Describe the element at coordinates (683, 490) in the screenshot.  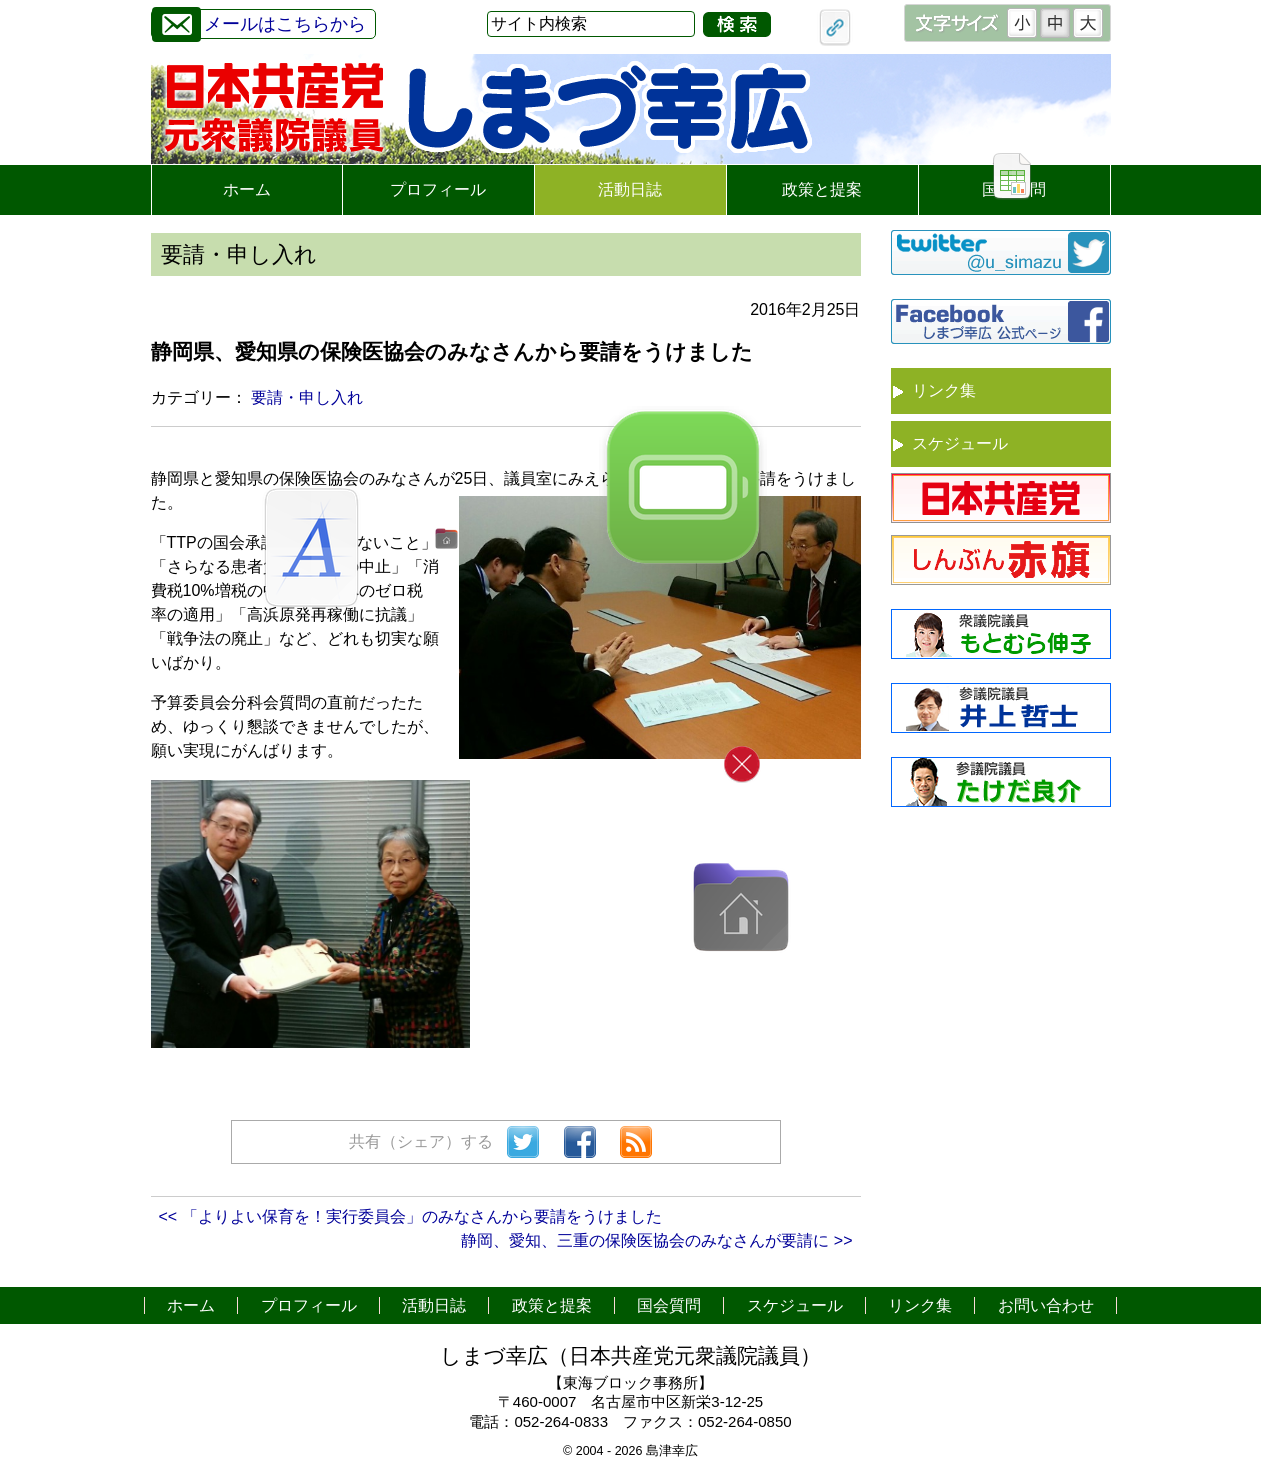
I see `access battery and power settings` at that location.